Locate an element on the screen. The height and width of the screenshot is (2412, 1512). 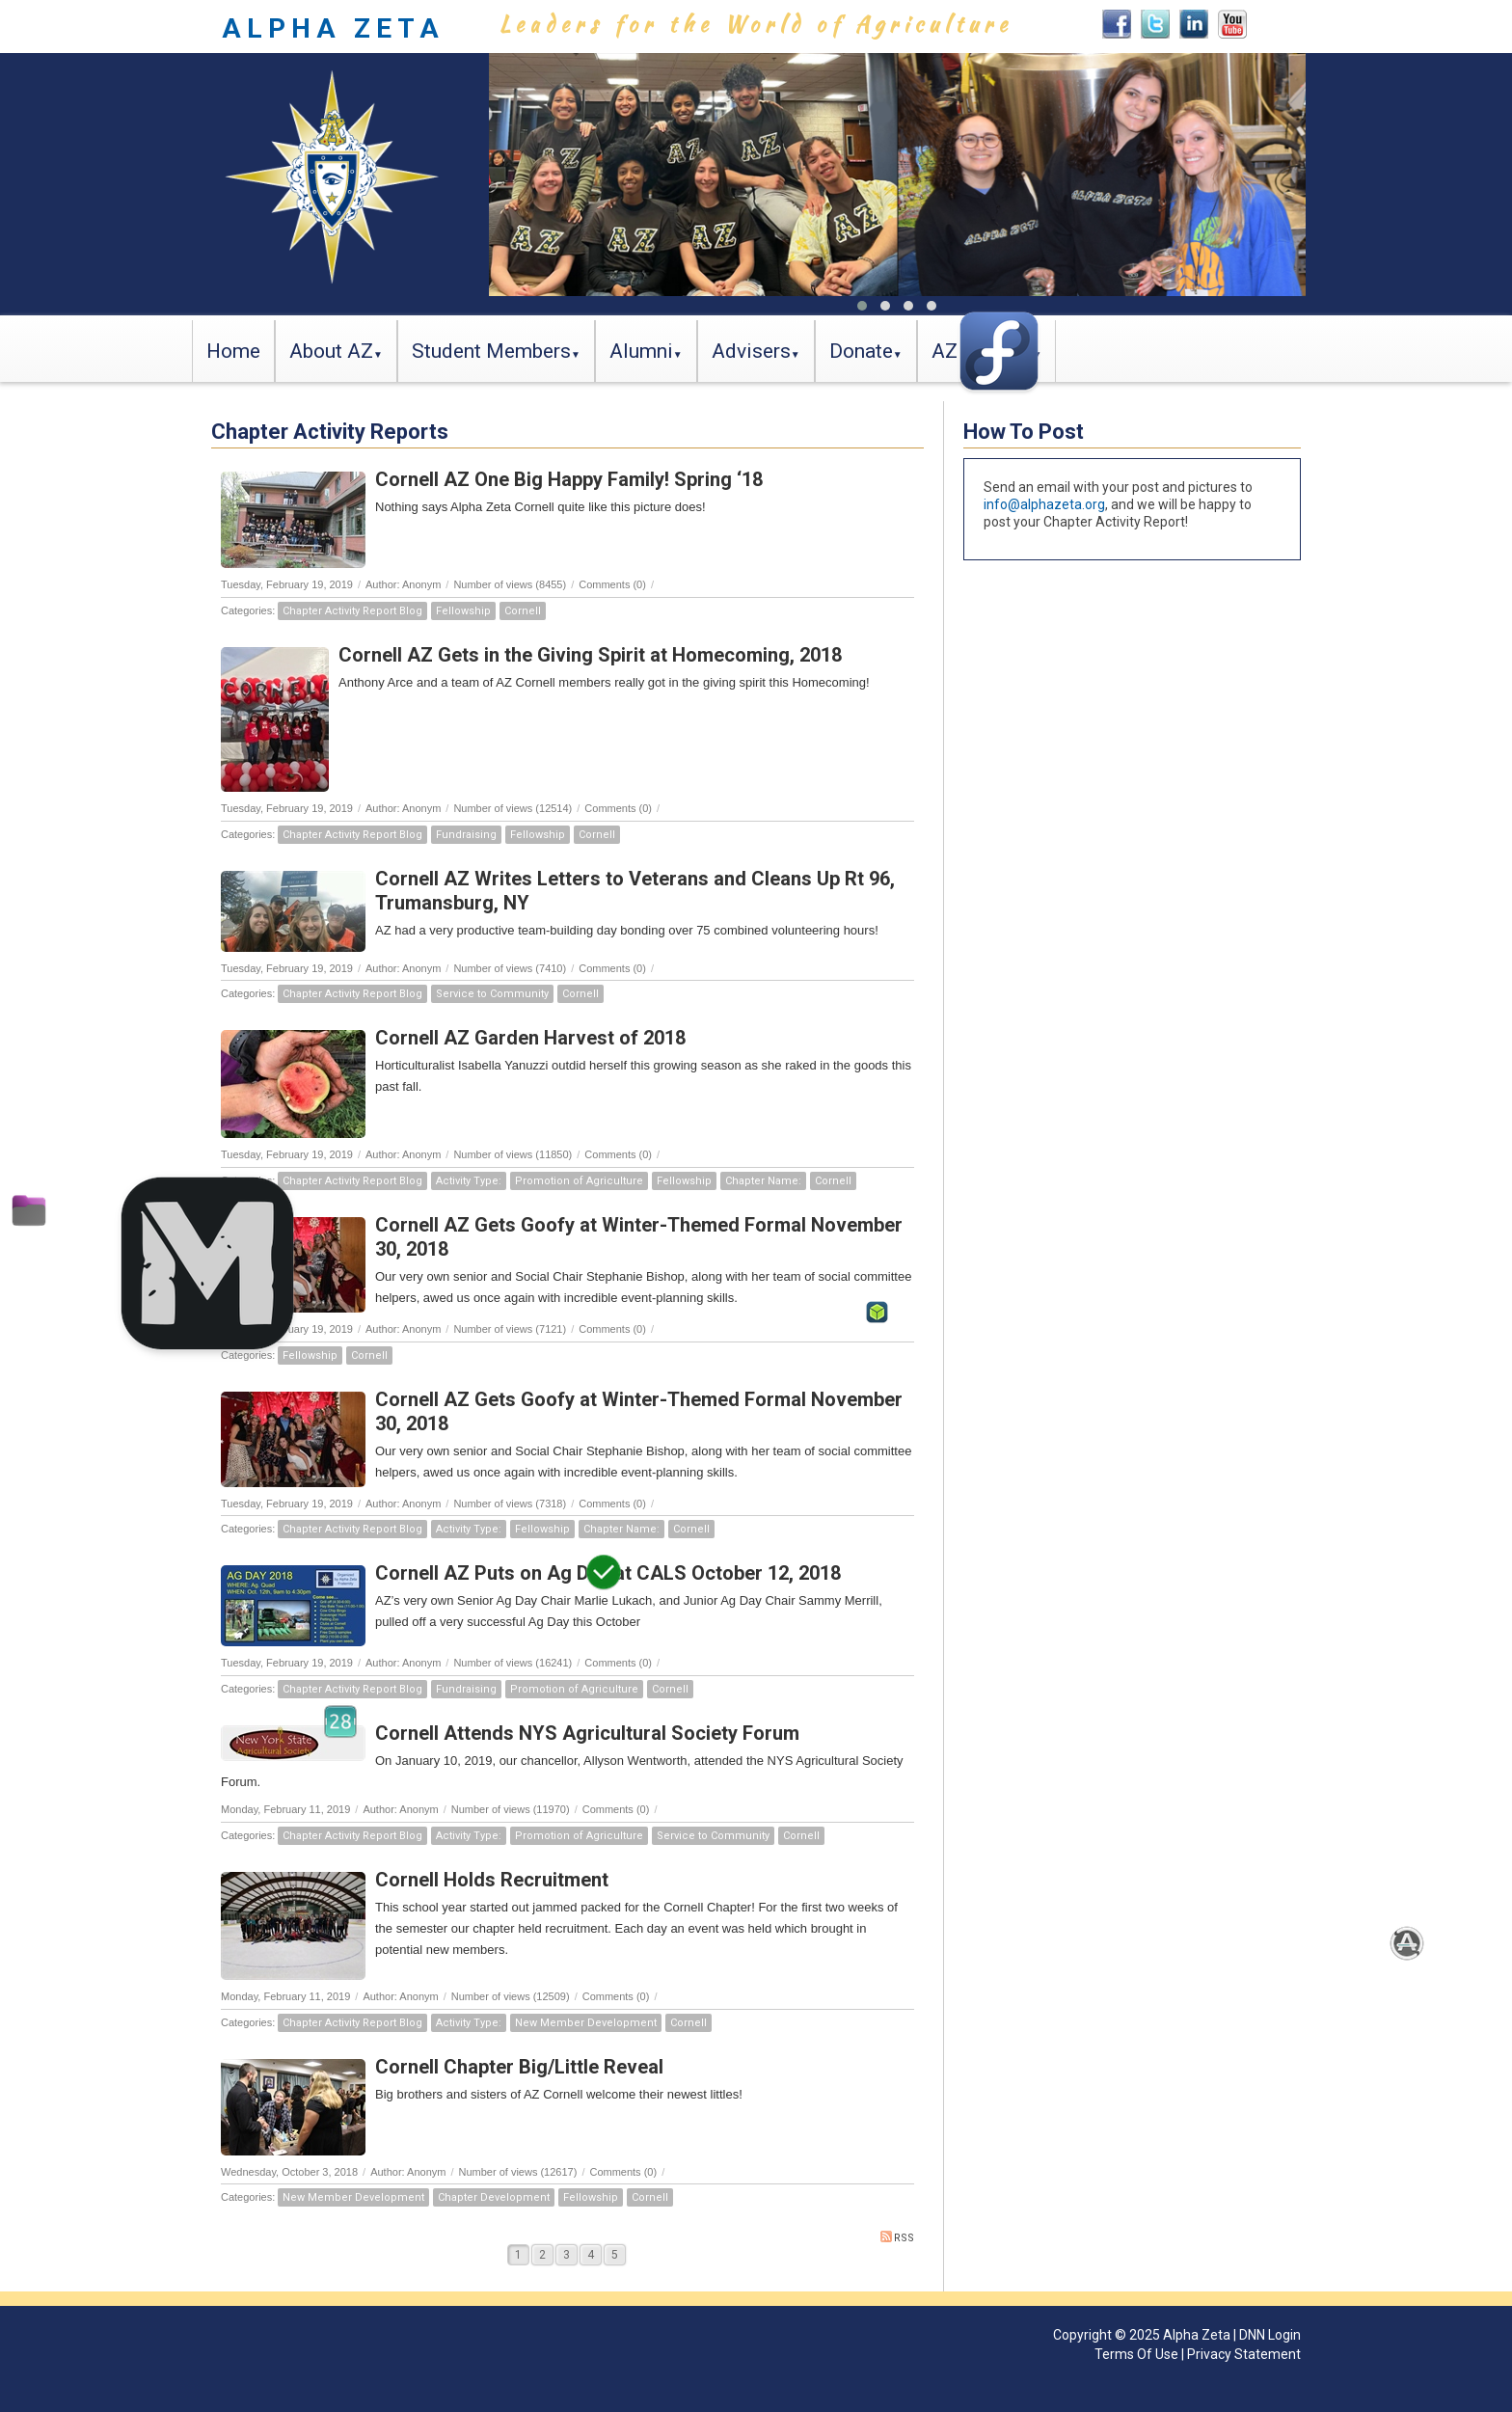
launch metro exodus game is located at coordinates (207, 1263).